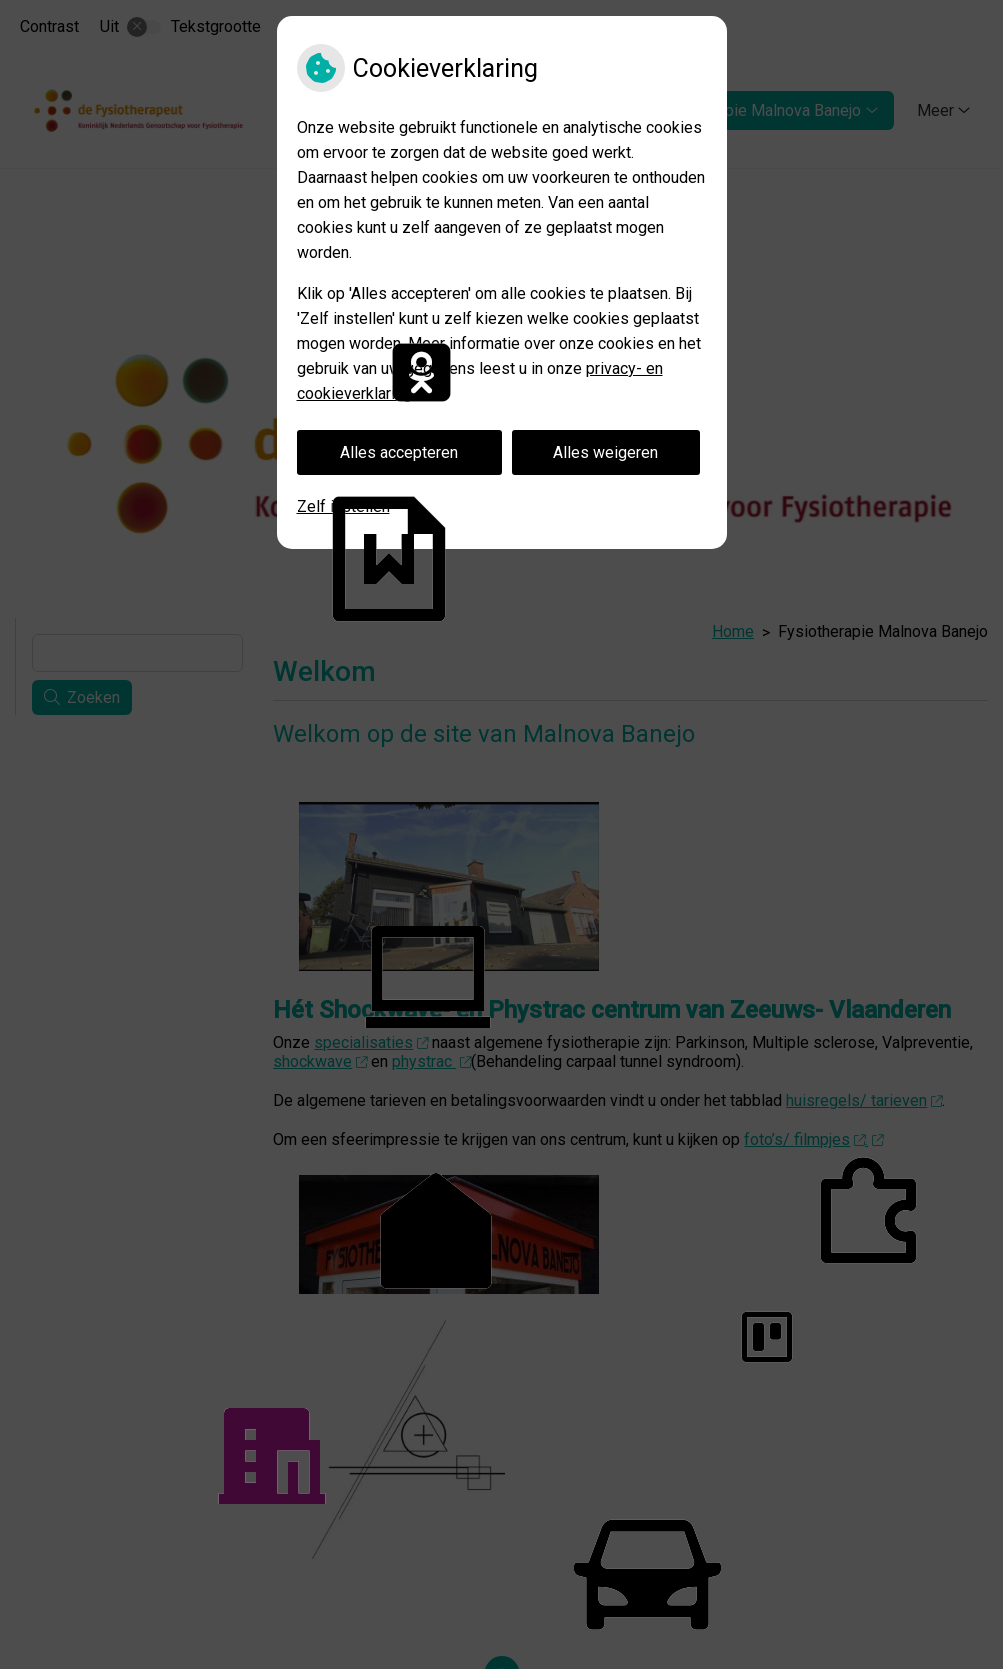 The width and height of the screenshot is (1003, 1669). I want to click on open odnoklassniki social network app, so click(421, 372).